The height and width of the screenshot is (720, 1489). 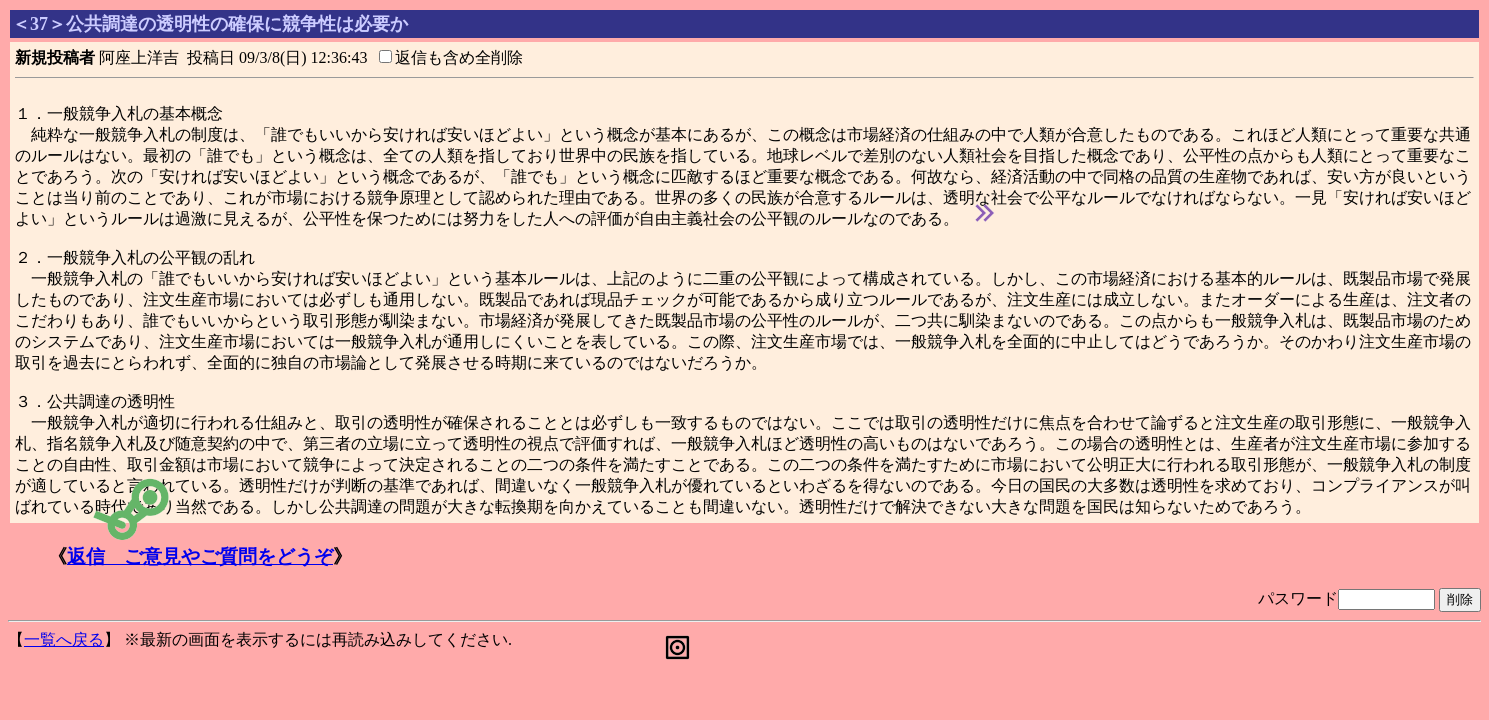 I want to click on adjust speaker or audio output settings, so click(x=677, y=647).